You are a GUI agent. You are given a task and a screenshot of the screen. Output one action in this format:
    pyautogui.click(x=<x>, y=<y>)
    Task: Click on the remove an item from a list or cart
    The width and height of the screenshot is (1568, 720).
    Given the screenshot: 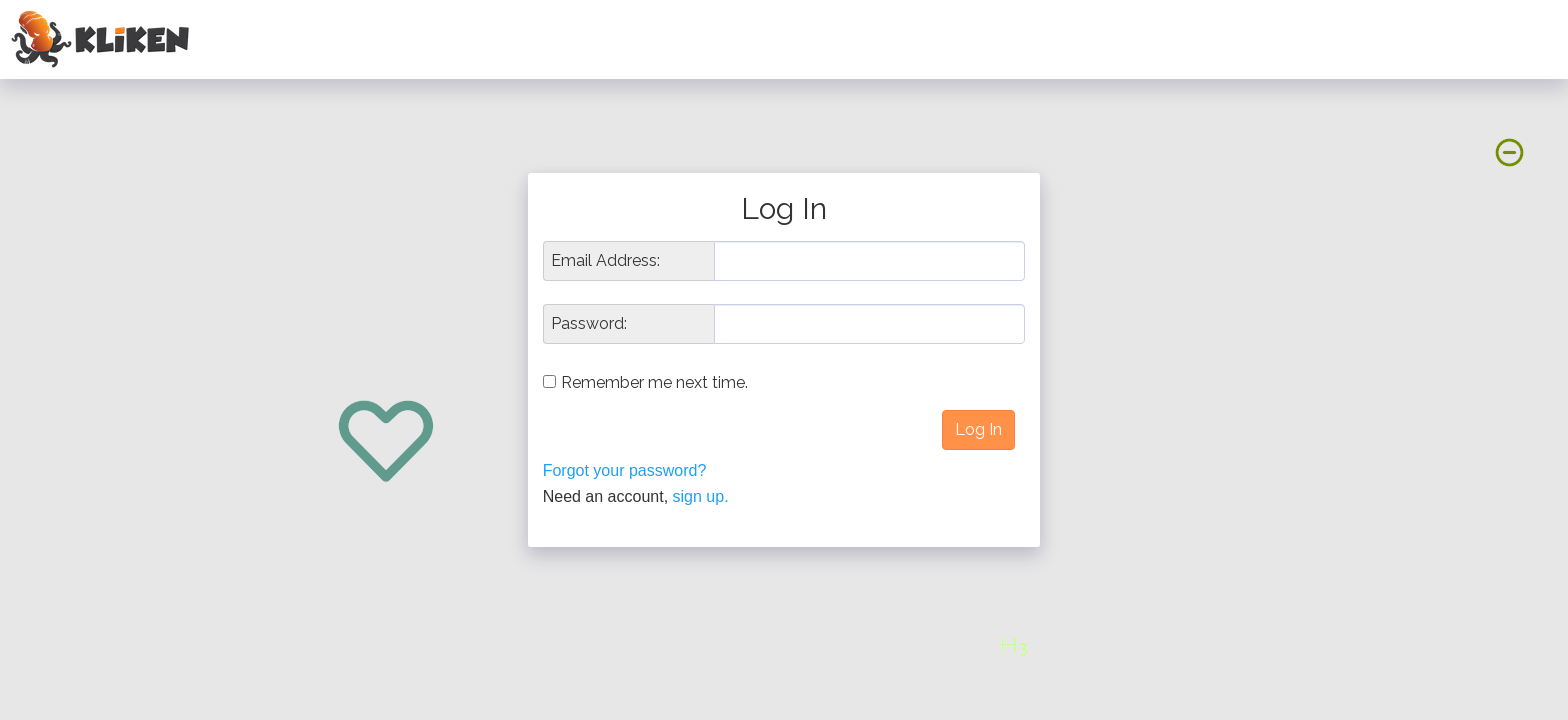 What is the action you would take?
    pyautogui.click(x=1509, y=152)
    